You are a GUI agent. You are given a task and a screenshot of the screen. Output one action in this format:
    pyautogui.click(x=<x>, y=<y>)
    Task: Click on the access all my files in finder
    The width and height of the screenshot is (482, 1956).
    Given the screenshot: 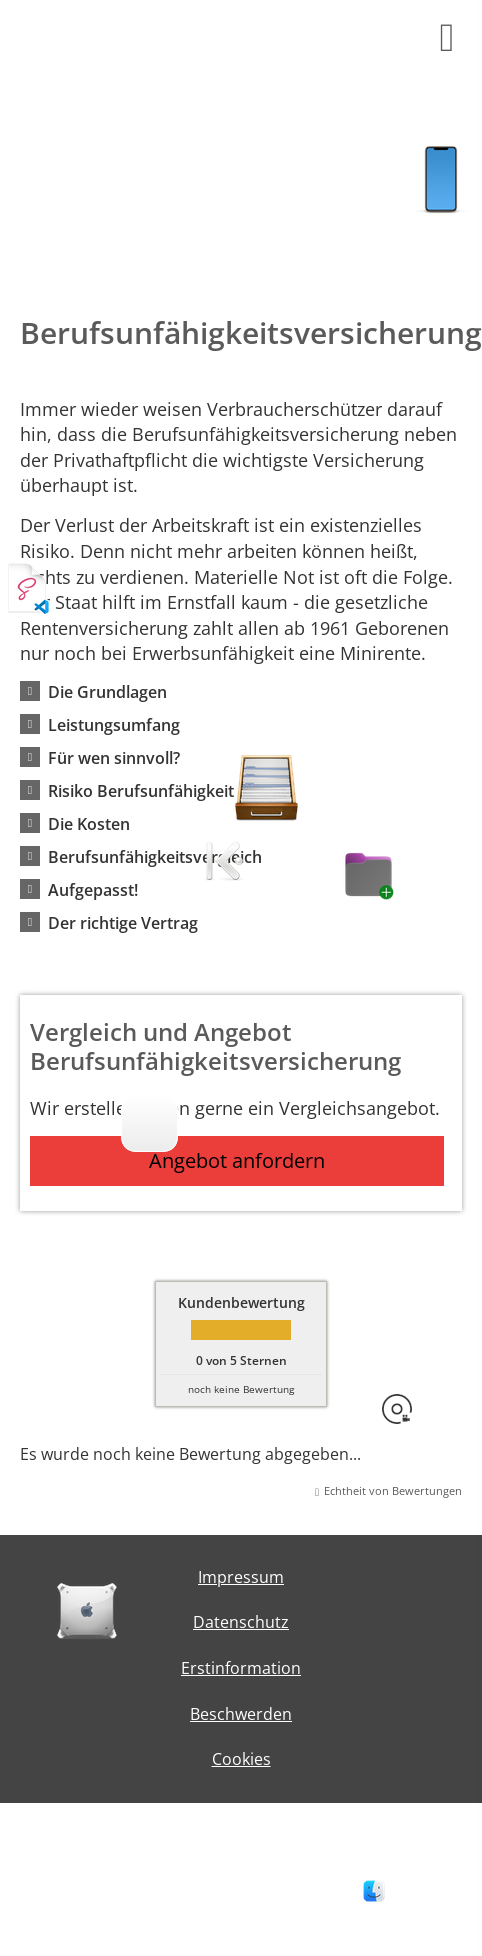 What is the action you would take?
    pyautogui.click(x=266, y=788)
    